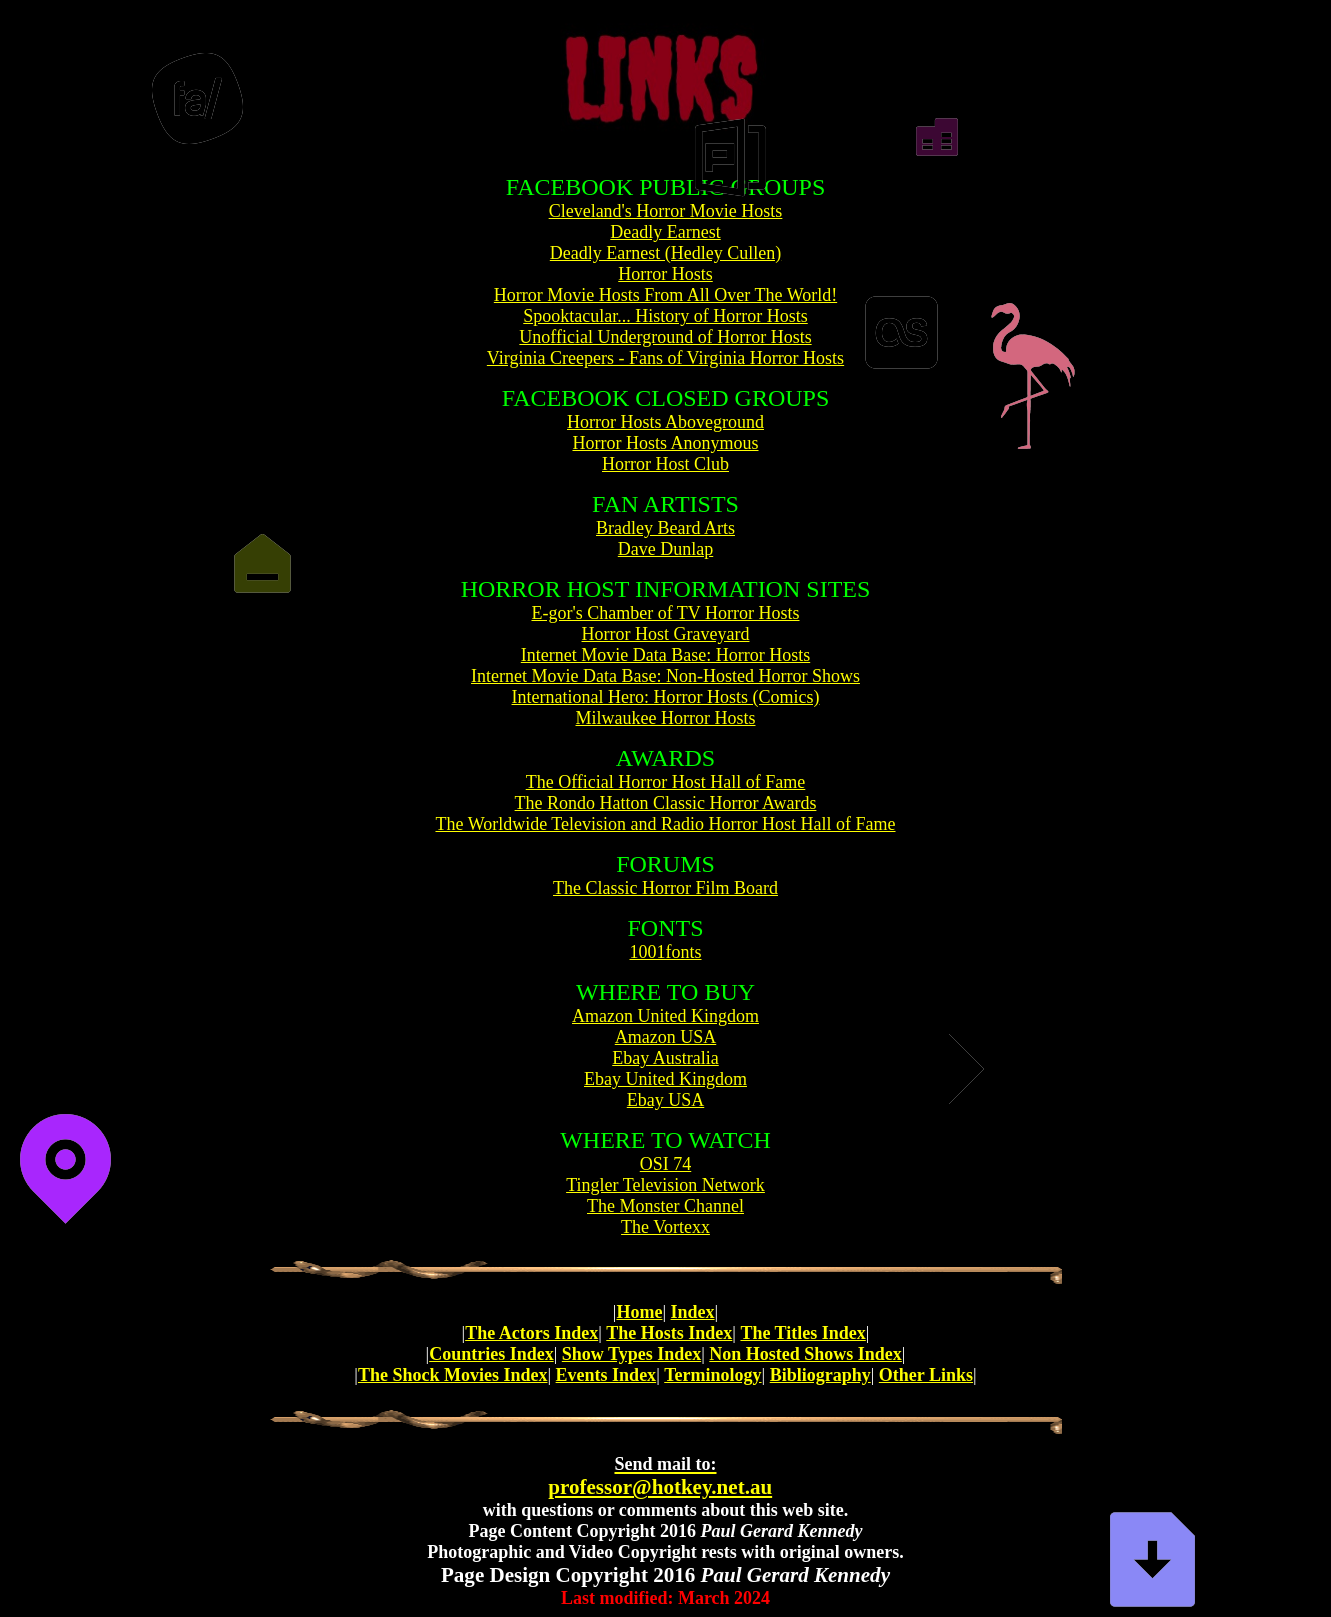 The image size is (1331, 1617). I want to click on view location on map, so click(65, 1164).